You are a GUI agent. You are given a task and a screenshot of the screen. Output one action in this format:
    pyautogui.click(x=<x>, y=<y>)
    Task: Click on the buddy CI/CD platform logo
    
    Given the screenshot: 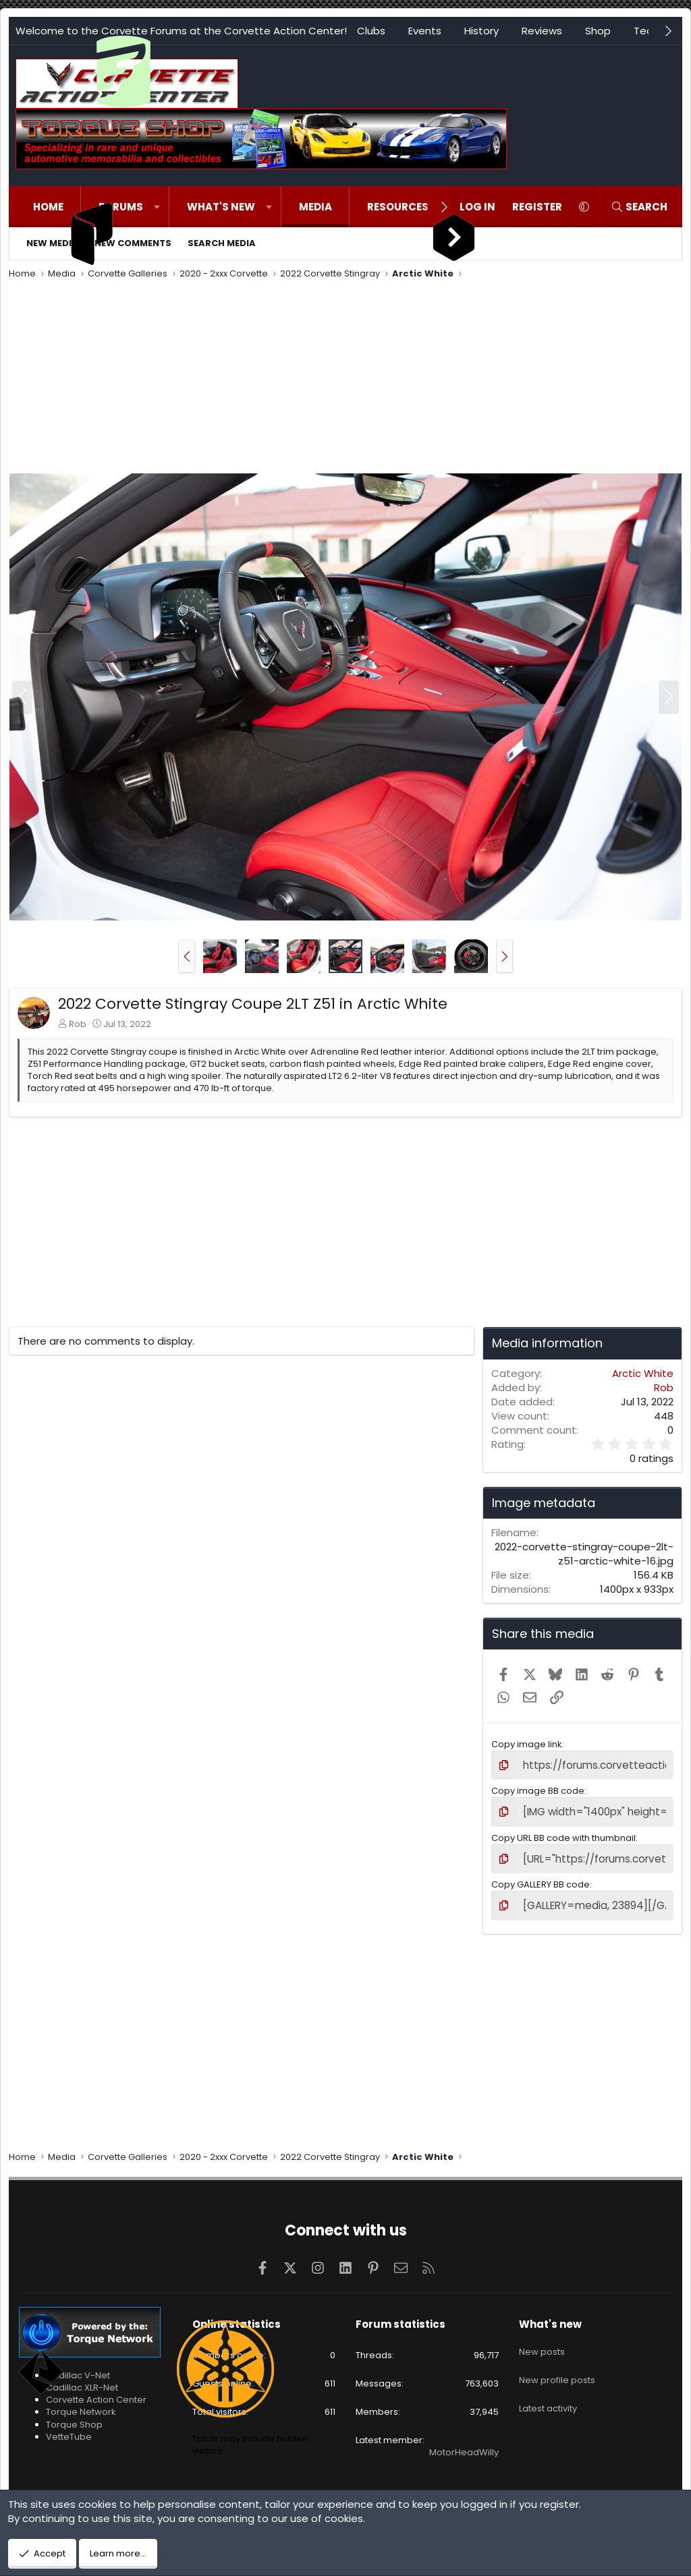 What is the action you would take?
    pyautogui.click(x=453, y=237)
    